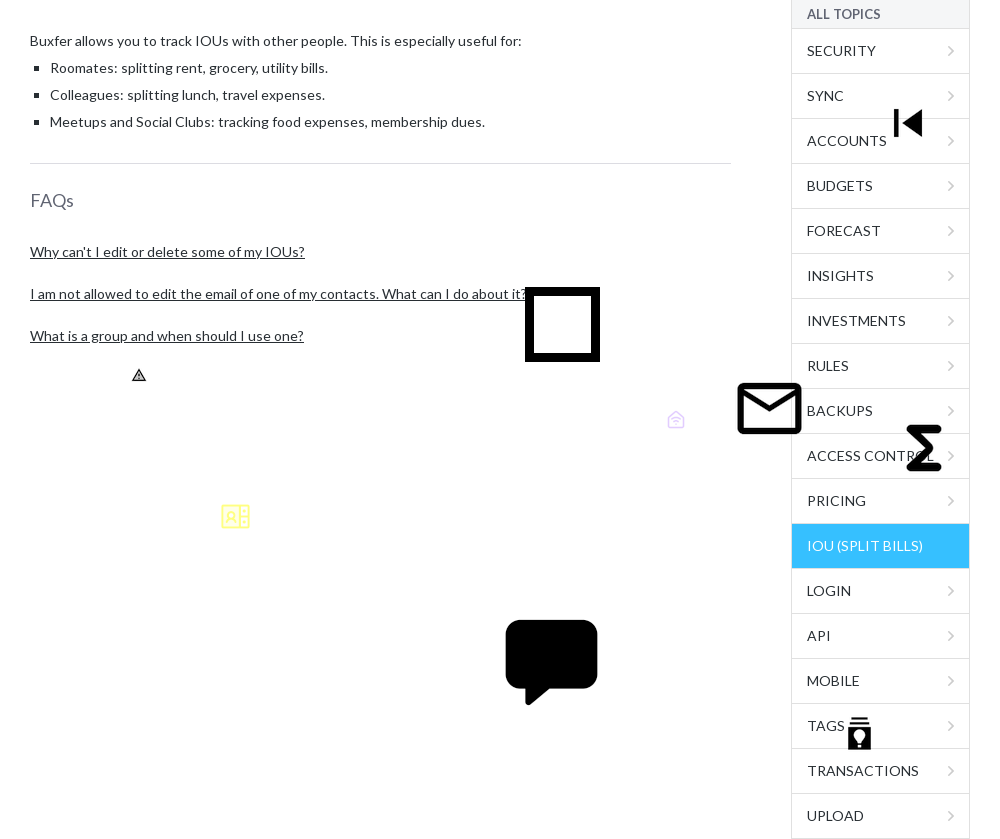 This screenshot has width=1000, height=839. I want to click on skip to previous track, so click(908, 123).